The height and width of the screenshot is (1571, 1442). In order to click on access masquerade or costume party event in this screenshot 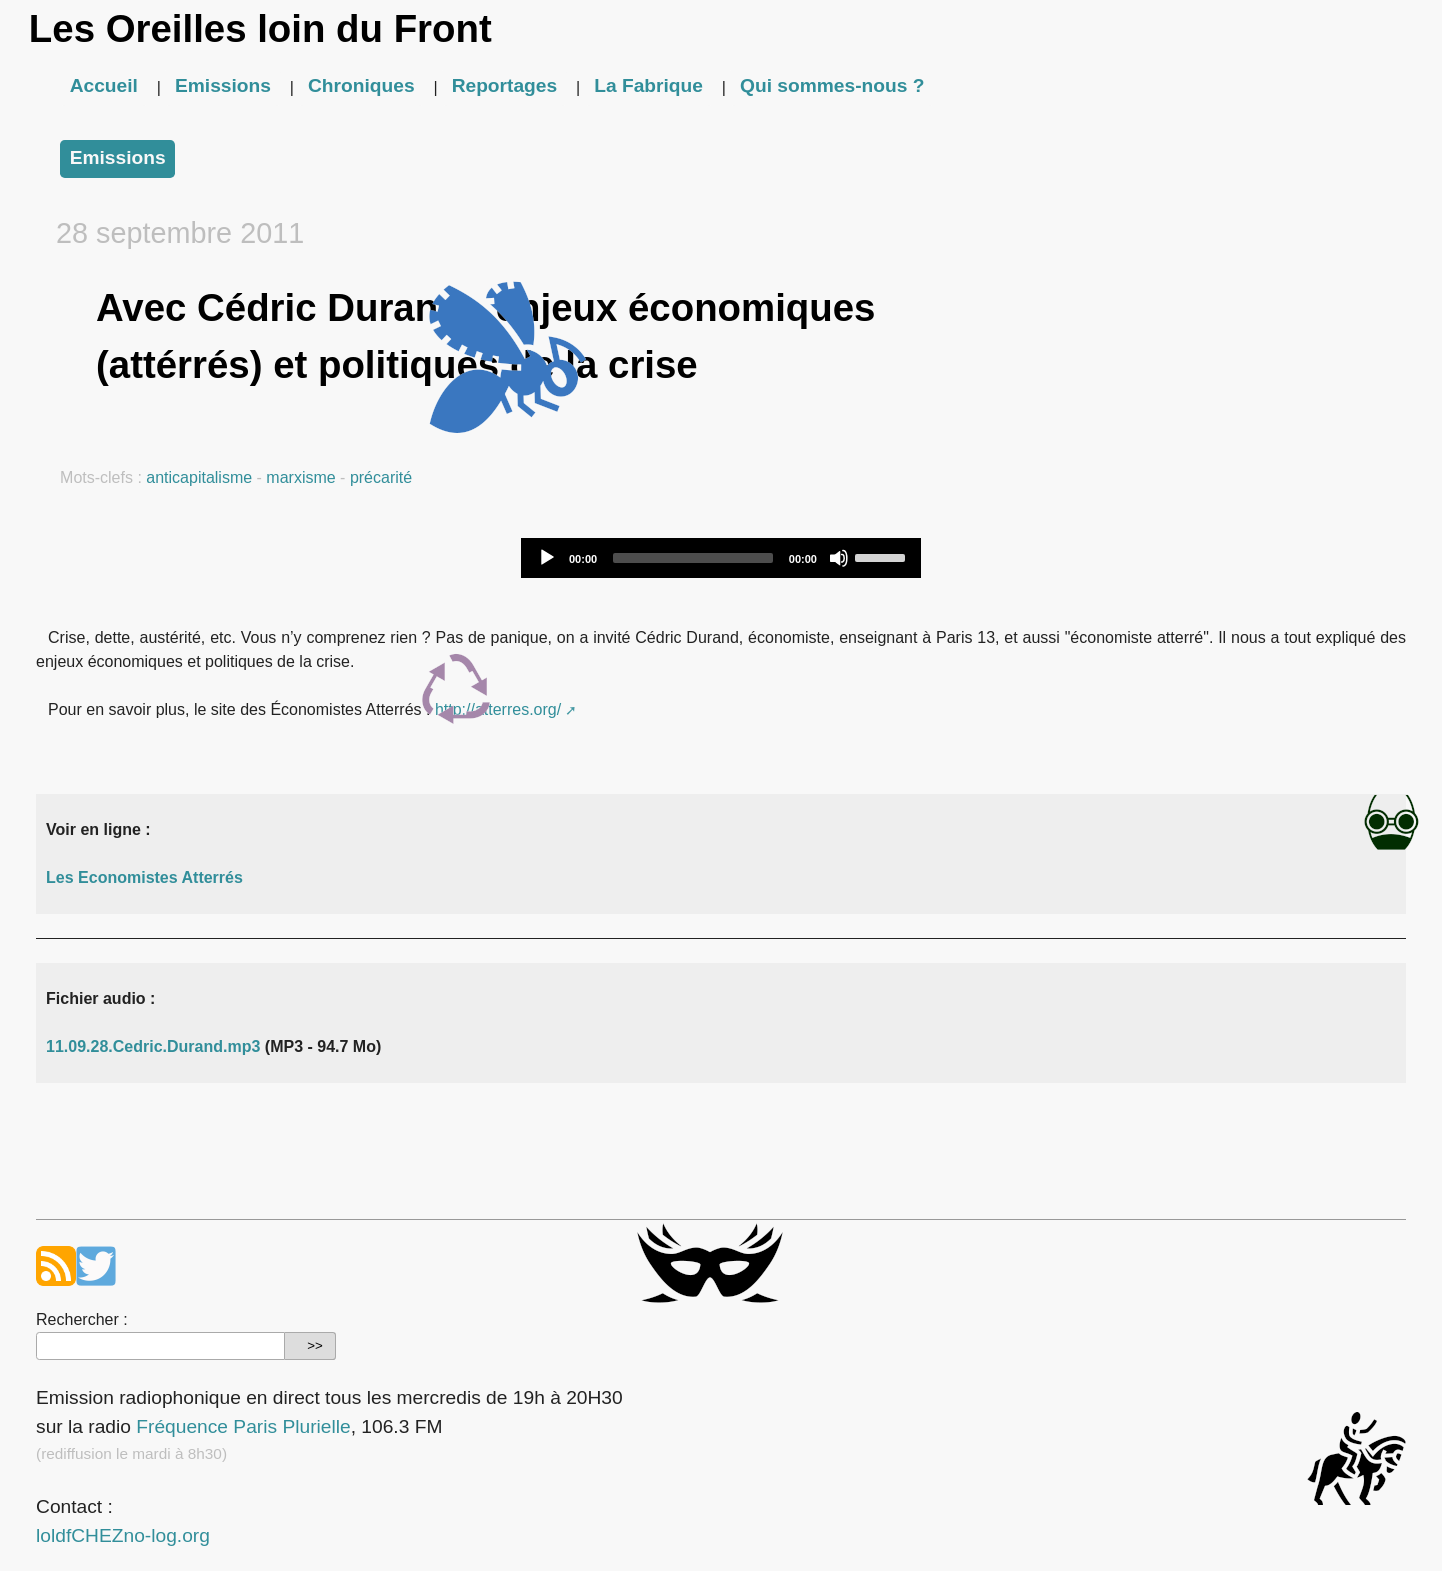, I will do `click(710, 1263)`.